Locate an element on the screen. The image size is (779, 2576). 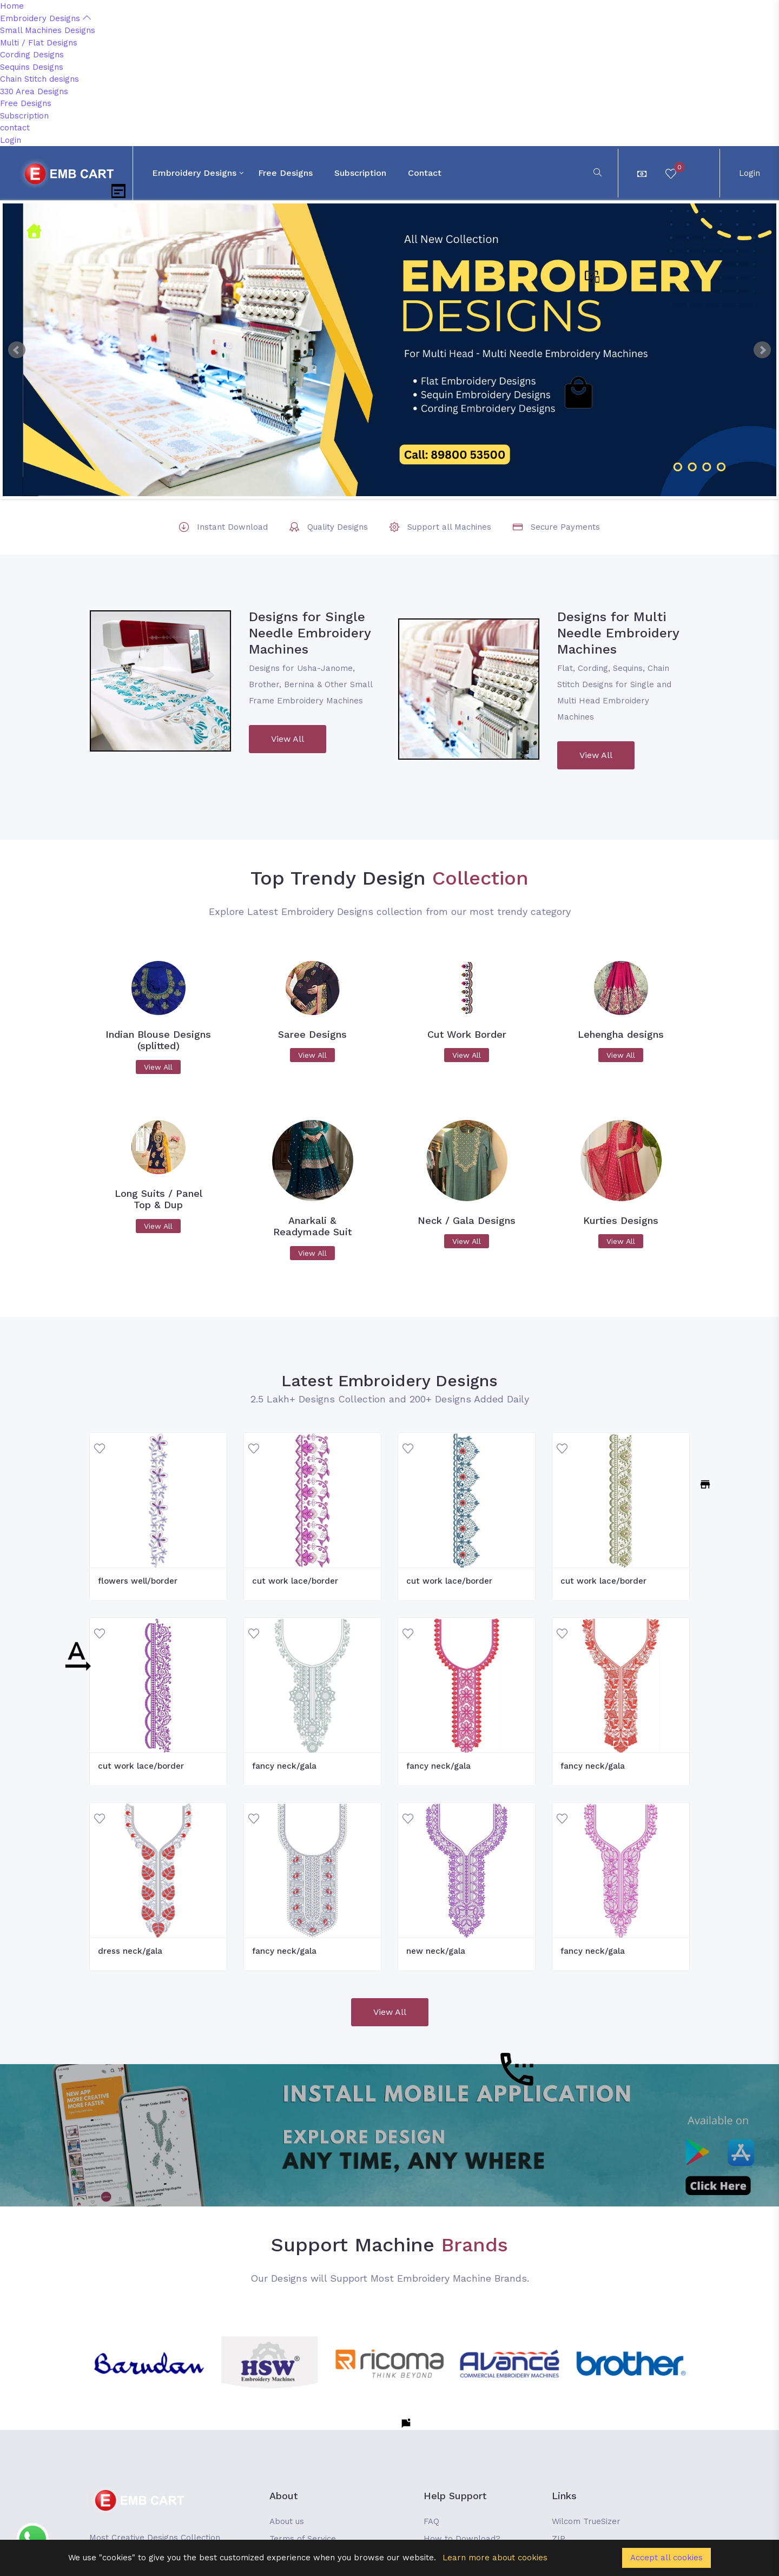
set text to horizontal orientation is located at coordinates (76, 1656).